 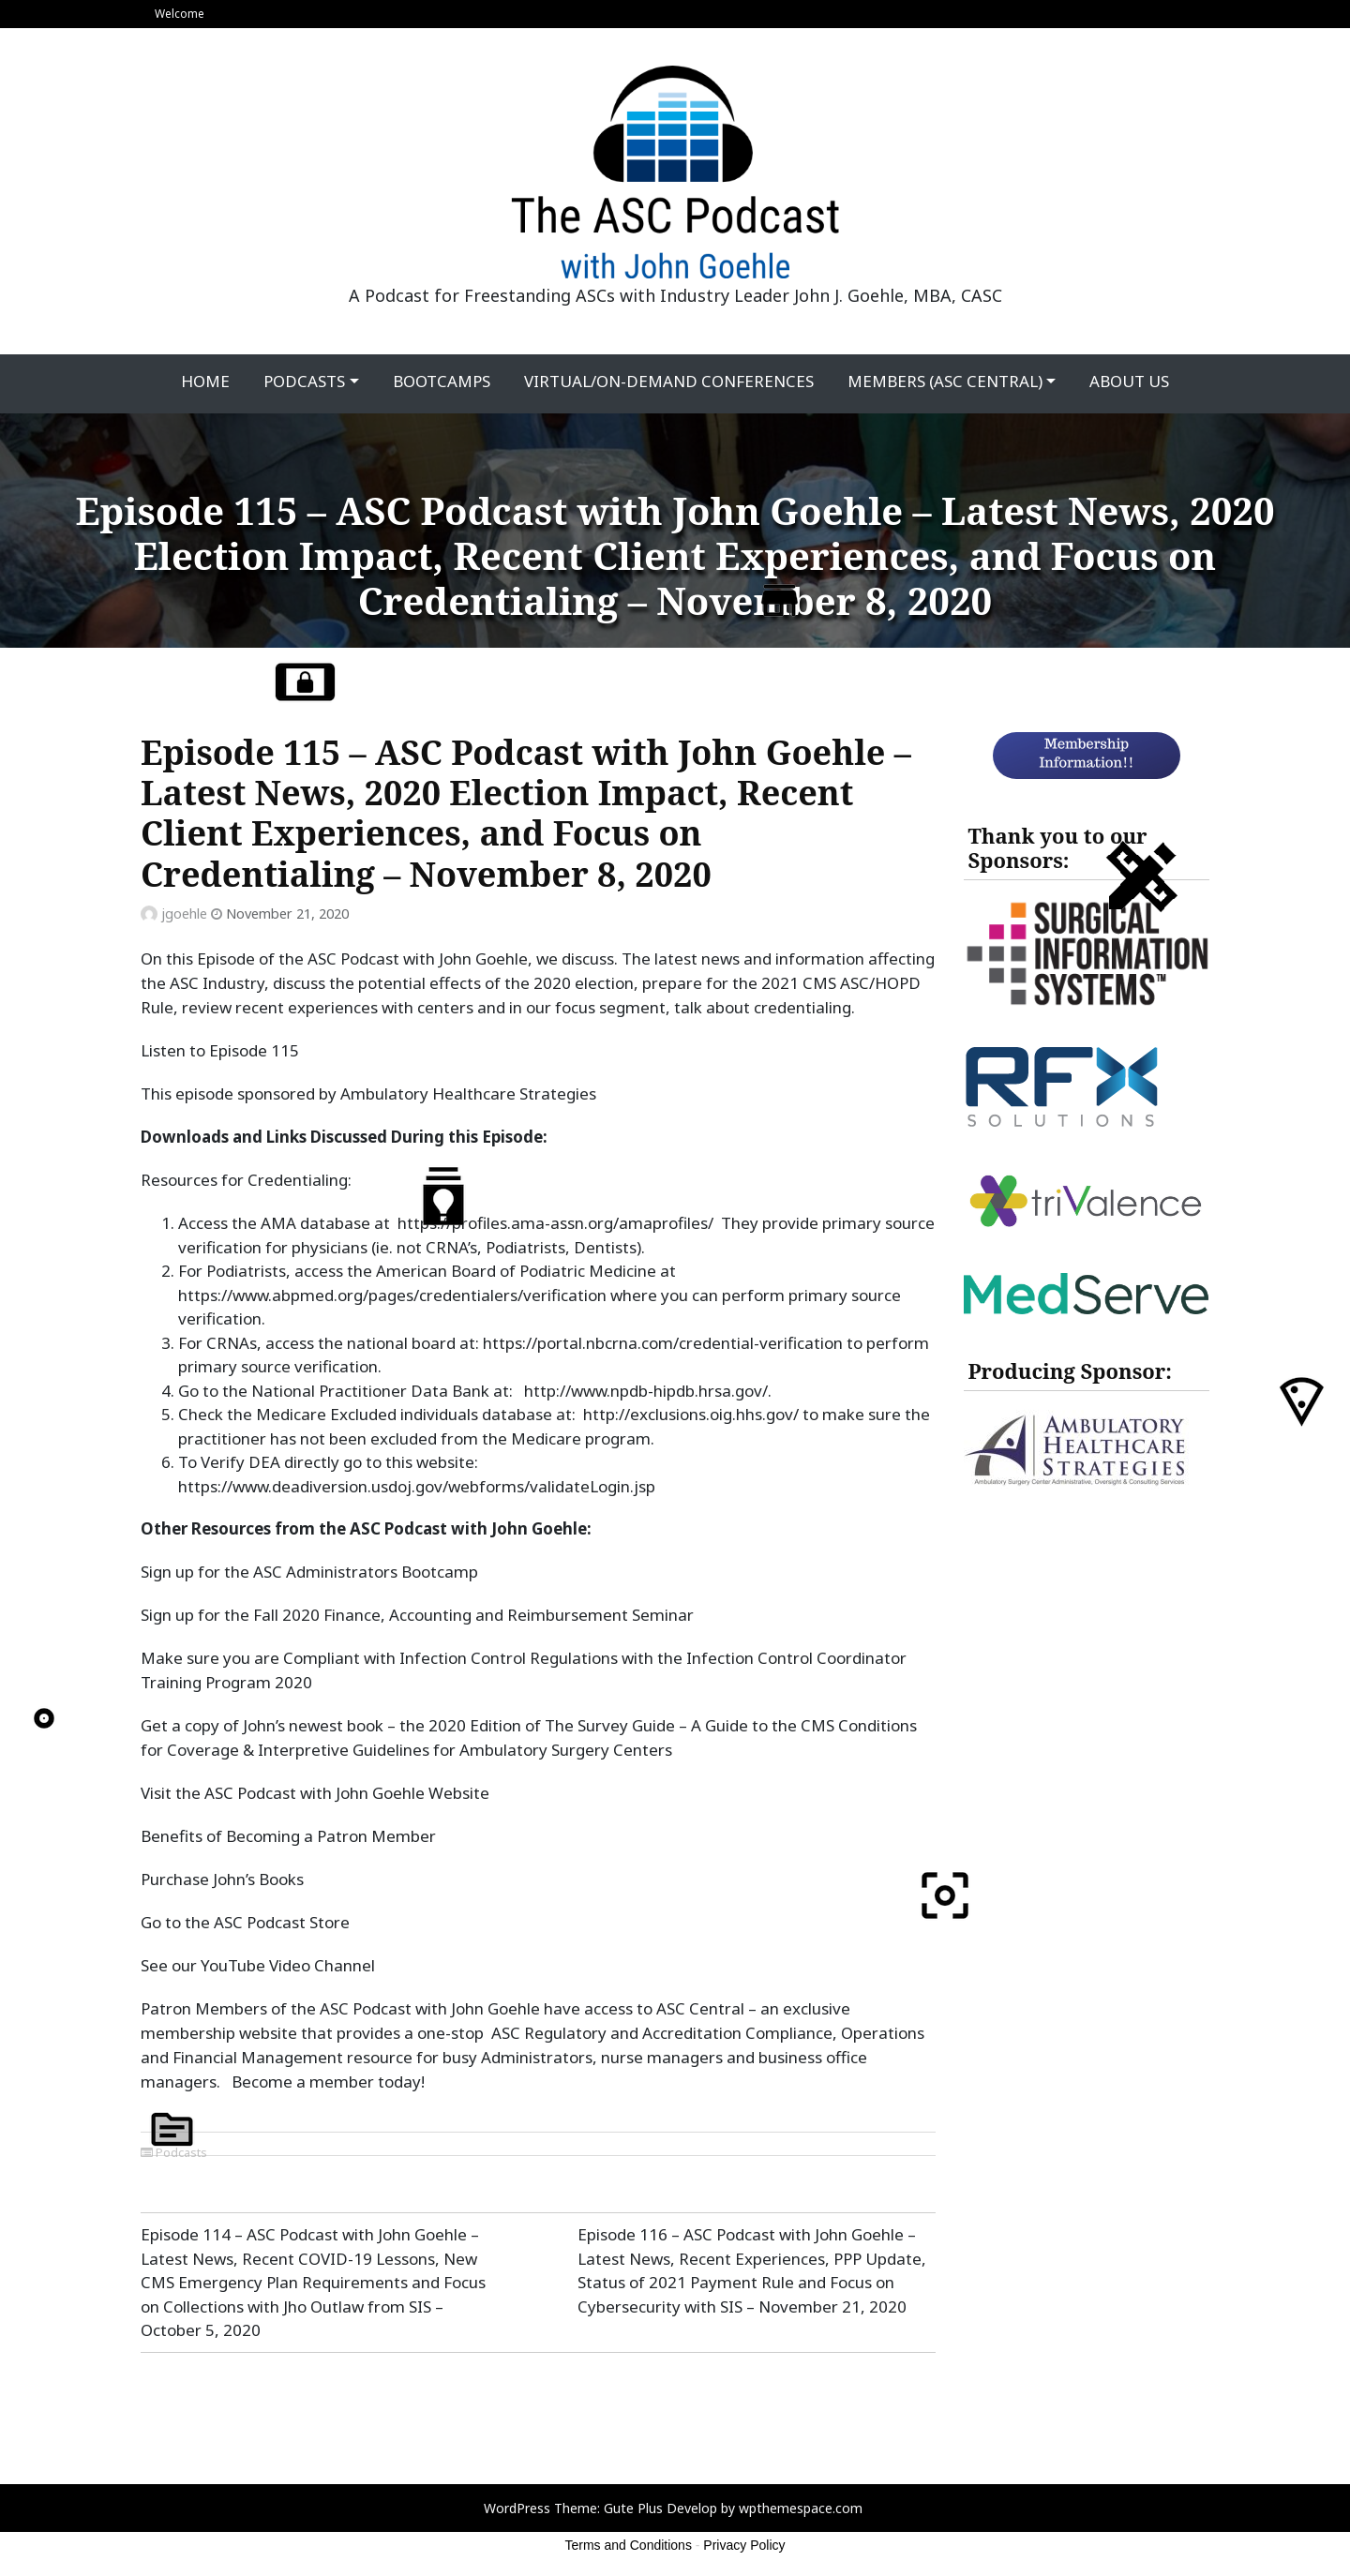 What do you see at coordinates (443, 1196) in the screenshot?
I see `run batch predictions or bulk AI processing` at bounding box center [443, 1196].